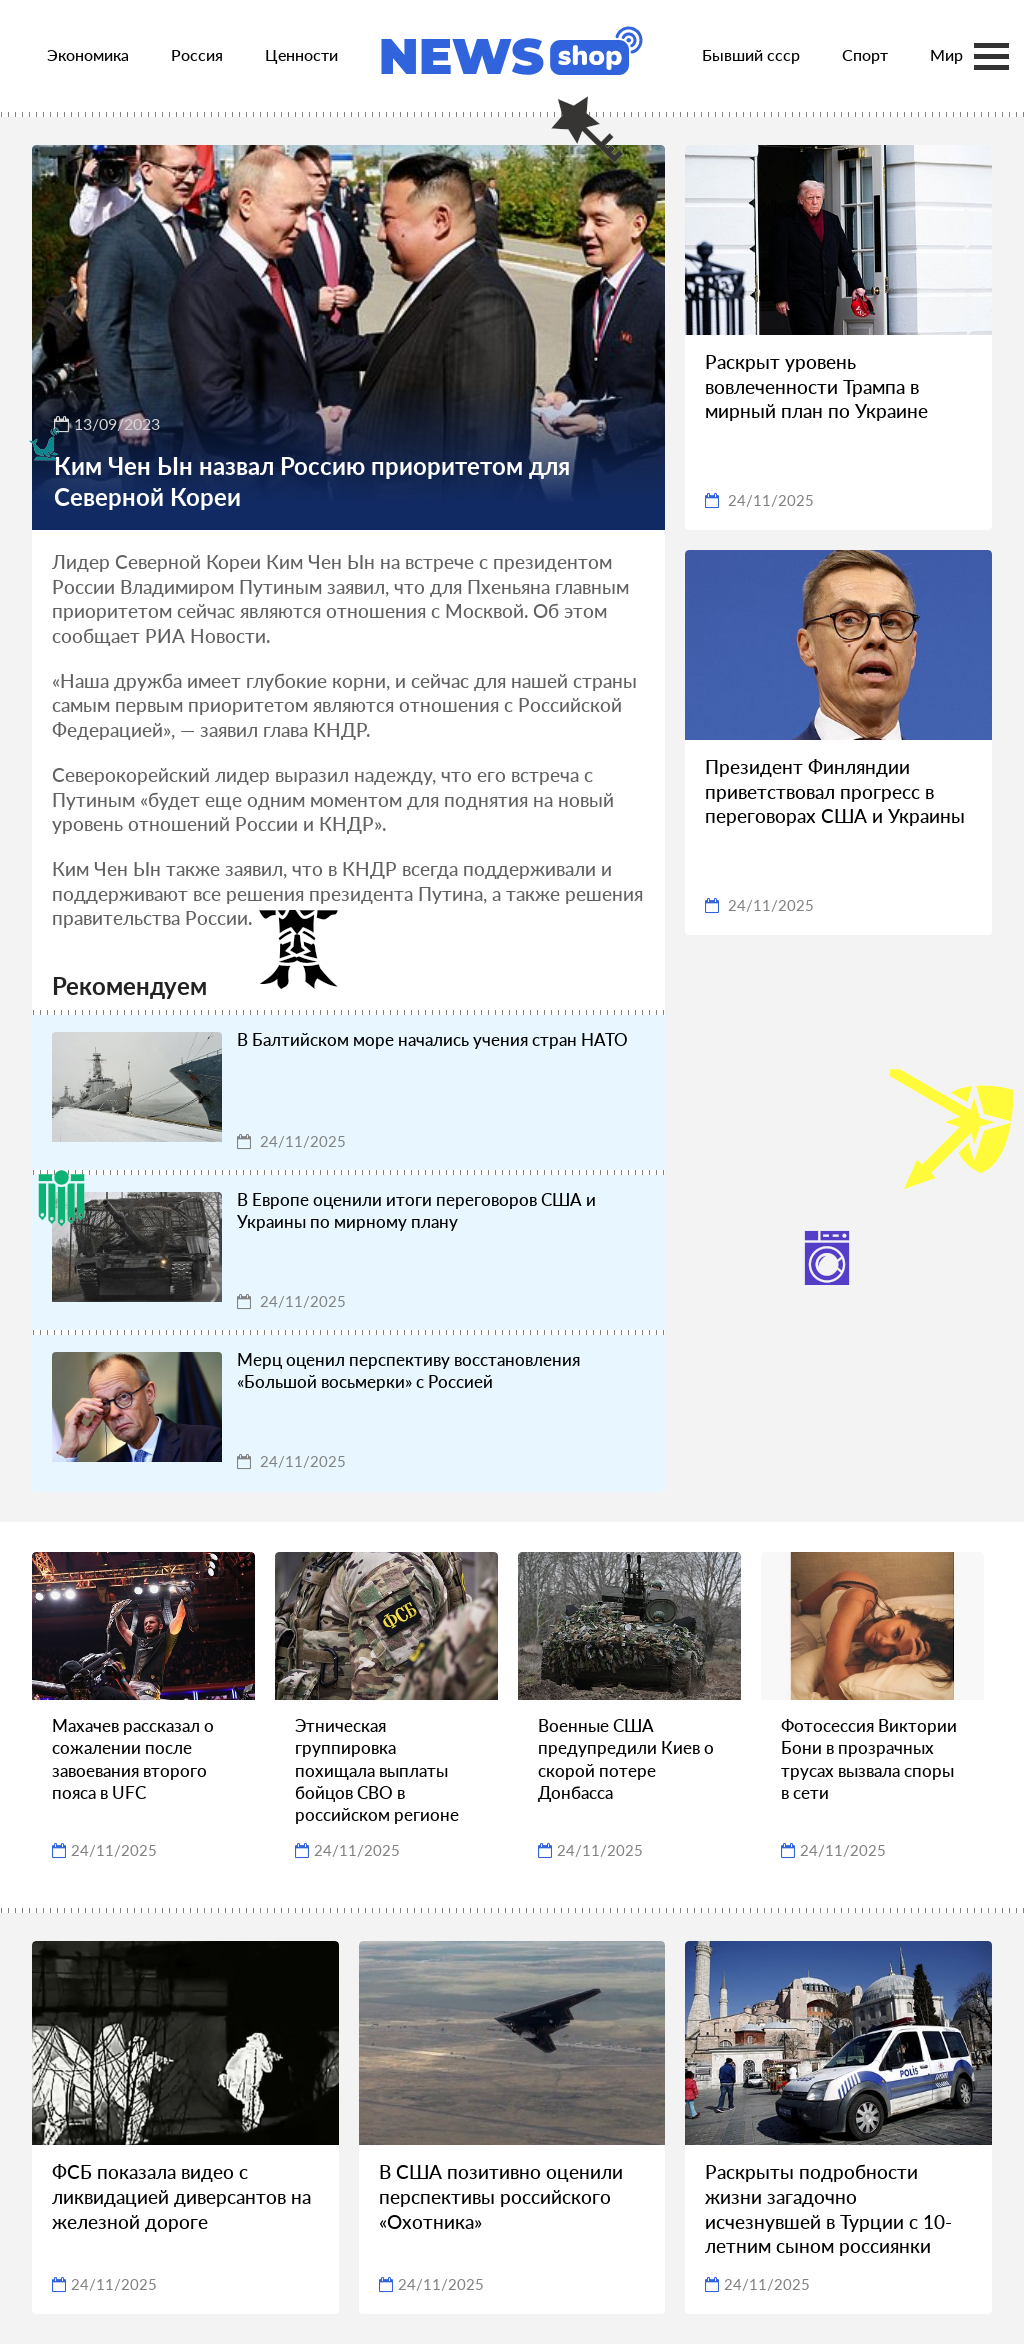  Describe the element at coordinates (952, 1131) in the screenshot. I see `indicates damage reflection or counterattack ability` at that location.